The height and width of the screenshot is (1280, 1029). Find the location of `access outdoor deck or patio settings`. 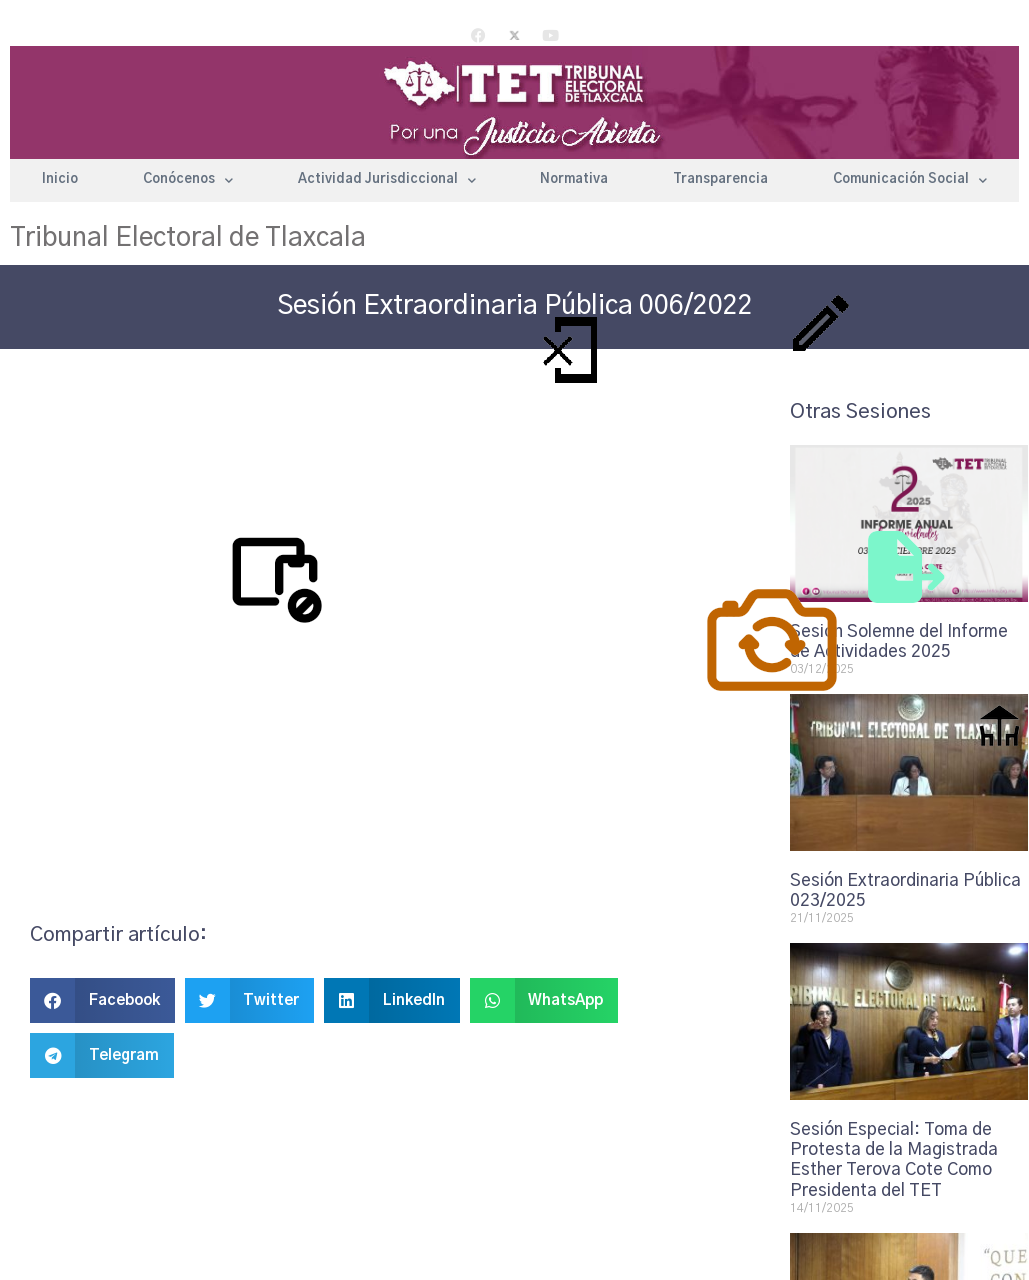

access outdoor deck or patio settings is located at coordinates (999, 725).